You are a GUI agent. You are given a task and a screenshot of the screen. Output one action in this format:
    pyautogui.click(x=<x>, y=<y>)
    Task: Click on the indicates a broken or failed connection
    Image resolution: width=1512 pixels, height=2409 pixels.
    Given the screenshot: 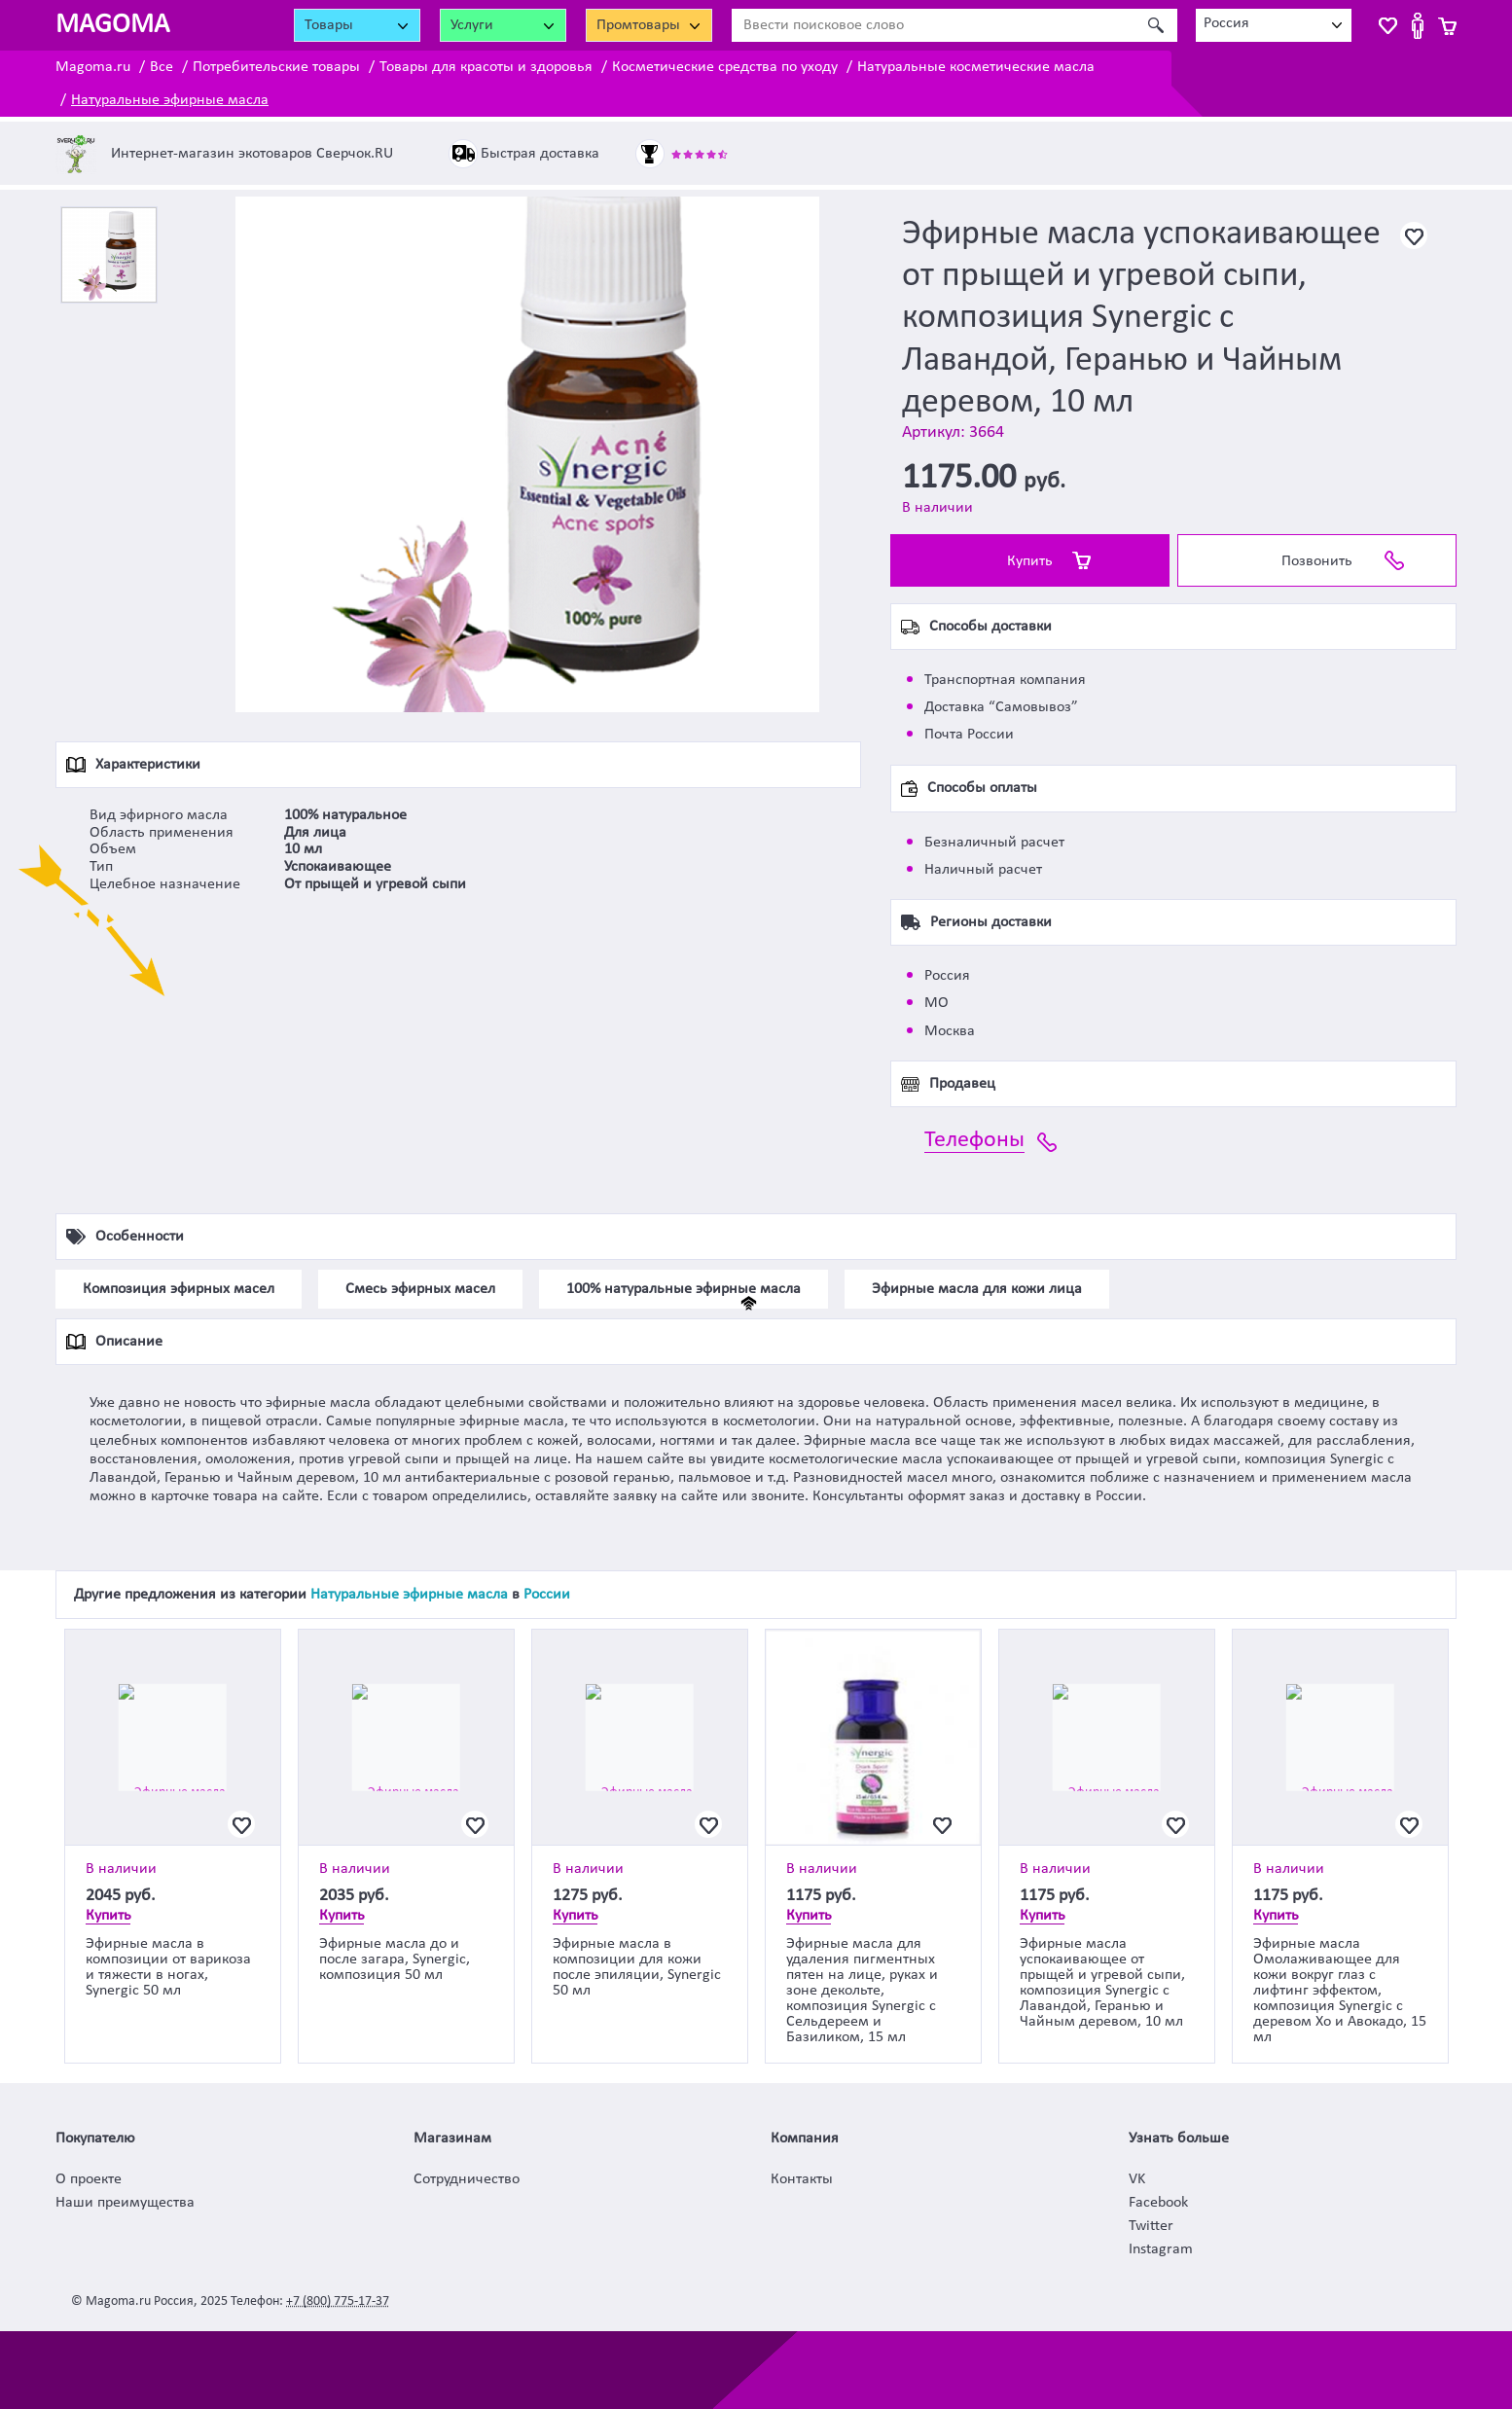 What is the action you would take?
    pyautogui.click(x=91, y=920)
    